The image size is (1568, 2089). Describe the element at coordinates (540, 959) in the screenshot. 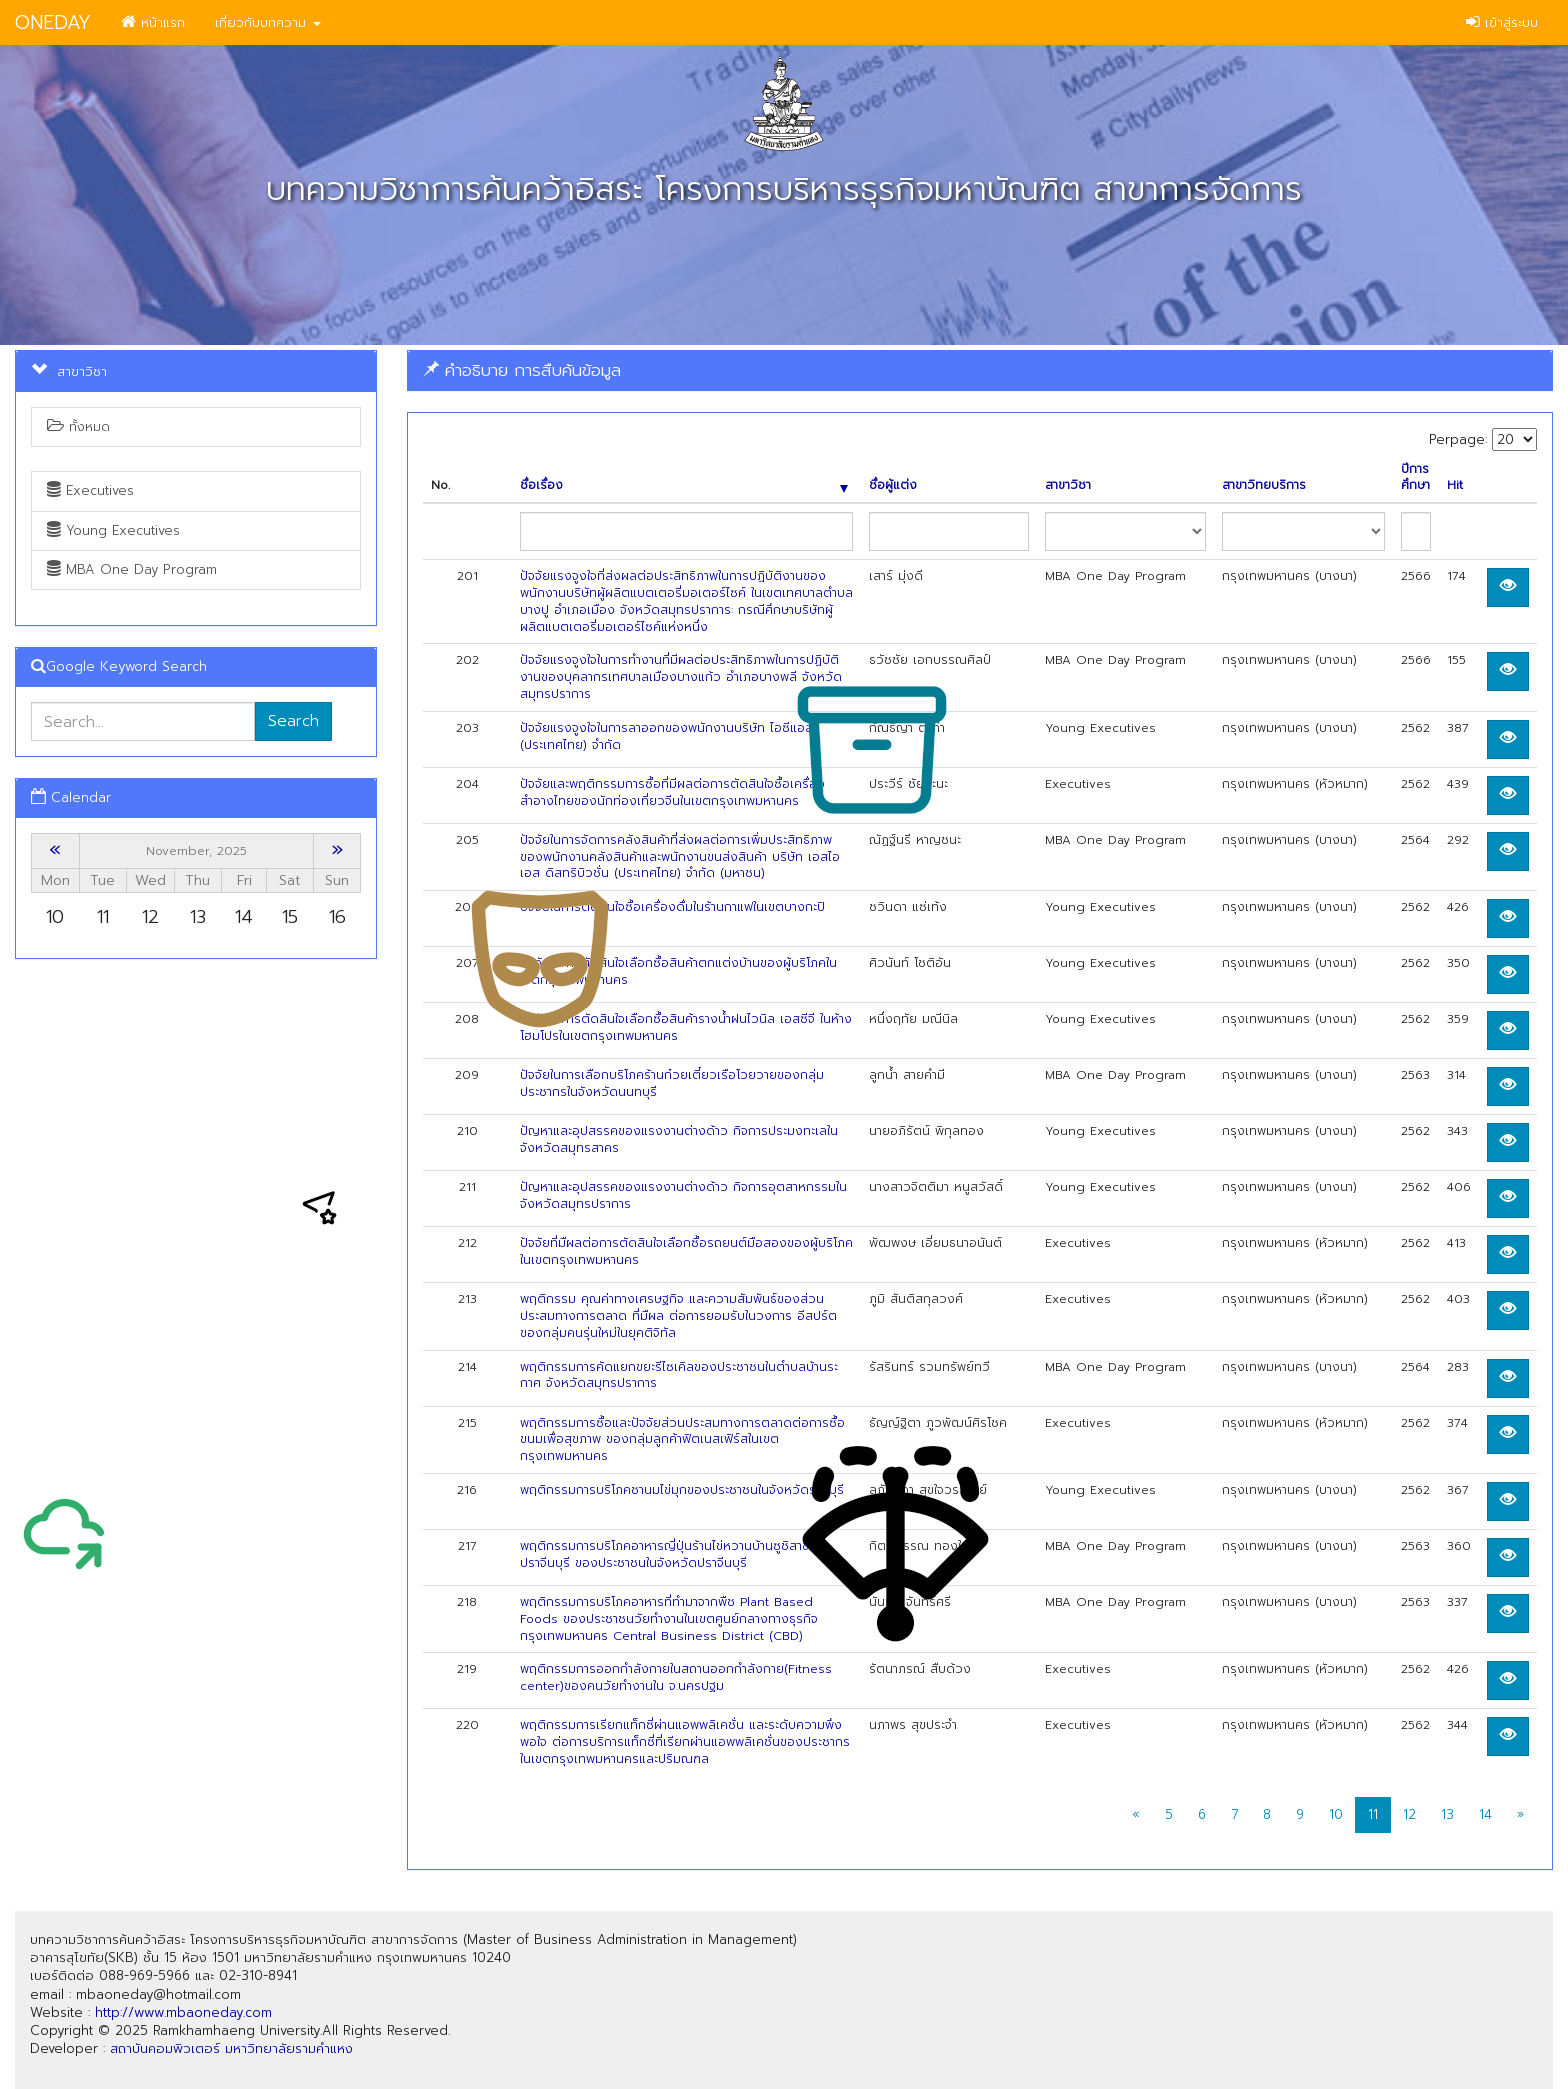

I see `open the Grindr app` at that location.